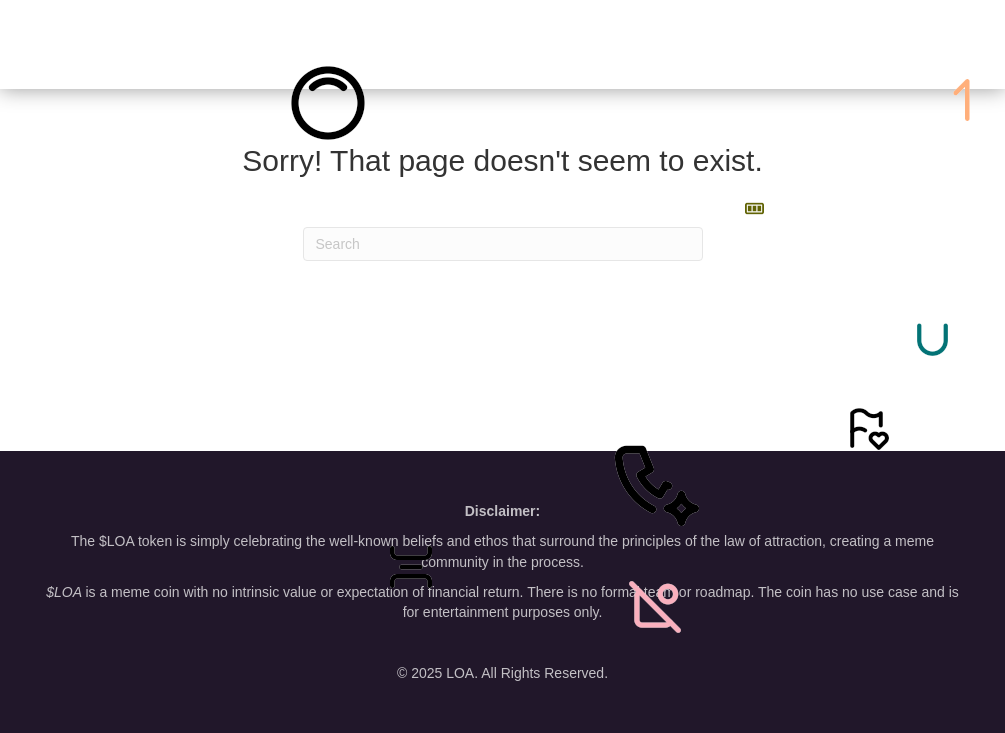  What do you see at coordinates (866, 427) in the screenshot?
I see `flag a favorite or loved item` at bounding box center [866, 427].